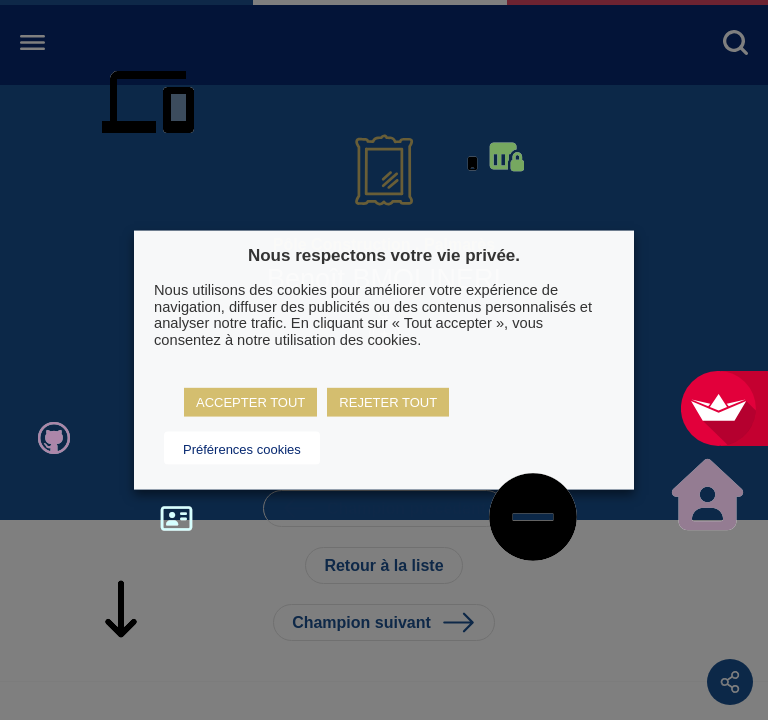 This screenshot has width=768, height=720. Describe the element at coordinates (472, 163) in the screenshot. I see `indicates mobile device or smartphone` at that location.